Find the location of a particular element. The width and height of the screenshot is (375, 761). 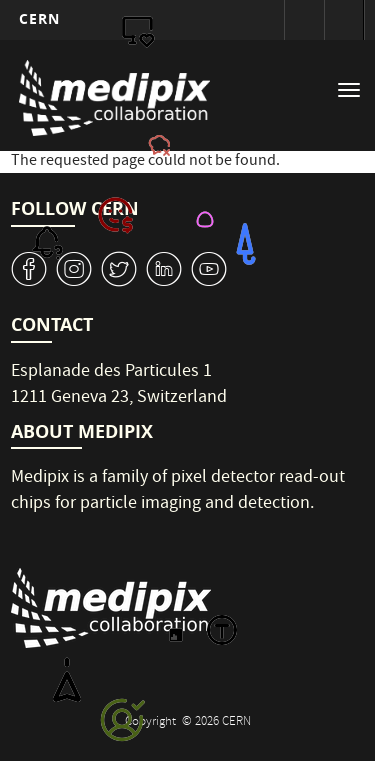

represents an abstract shape or freeform object is located at coordinates (205, 219).